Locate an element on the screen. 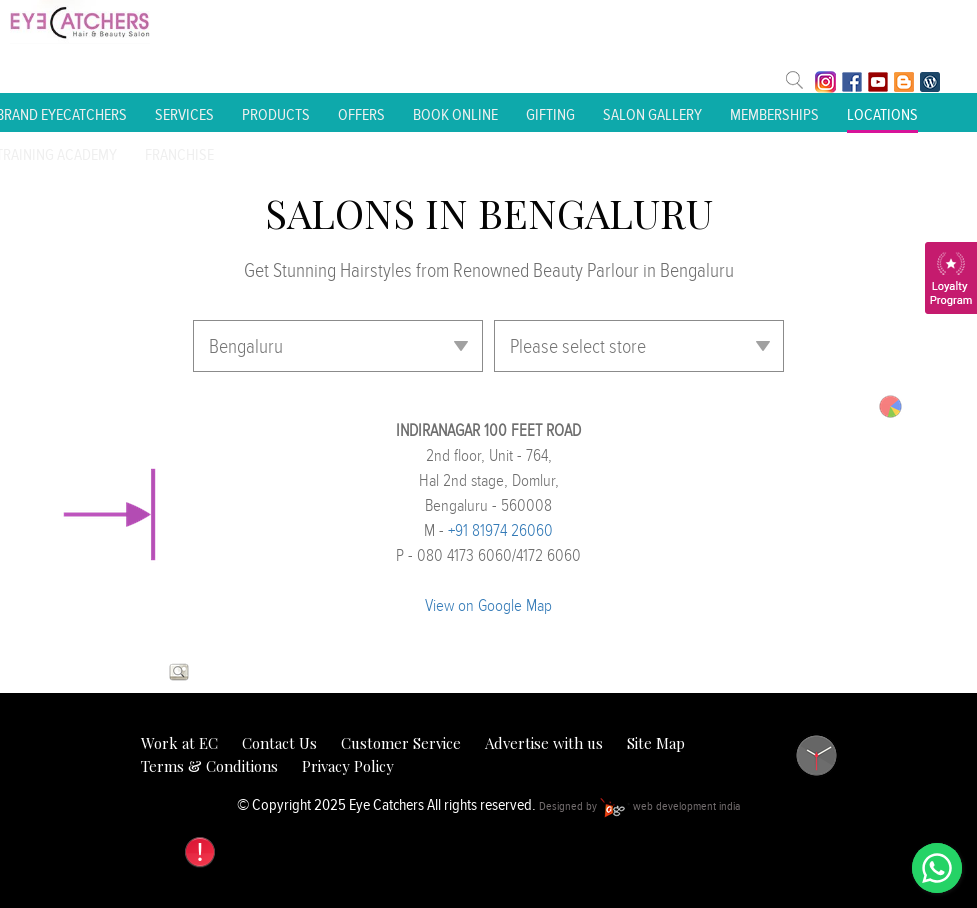 Image resolution: width=977 pixels, height=908 pixels. open eye of gnome image viewer is located at coordinates (179, 672).